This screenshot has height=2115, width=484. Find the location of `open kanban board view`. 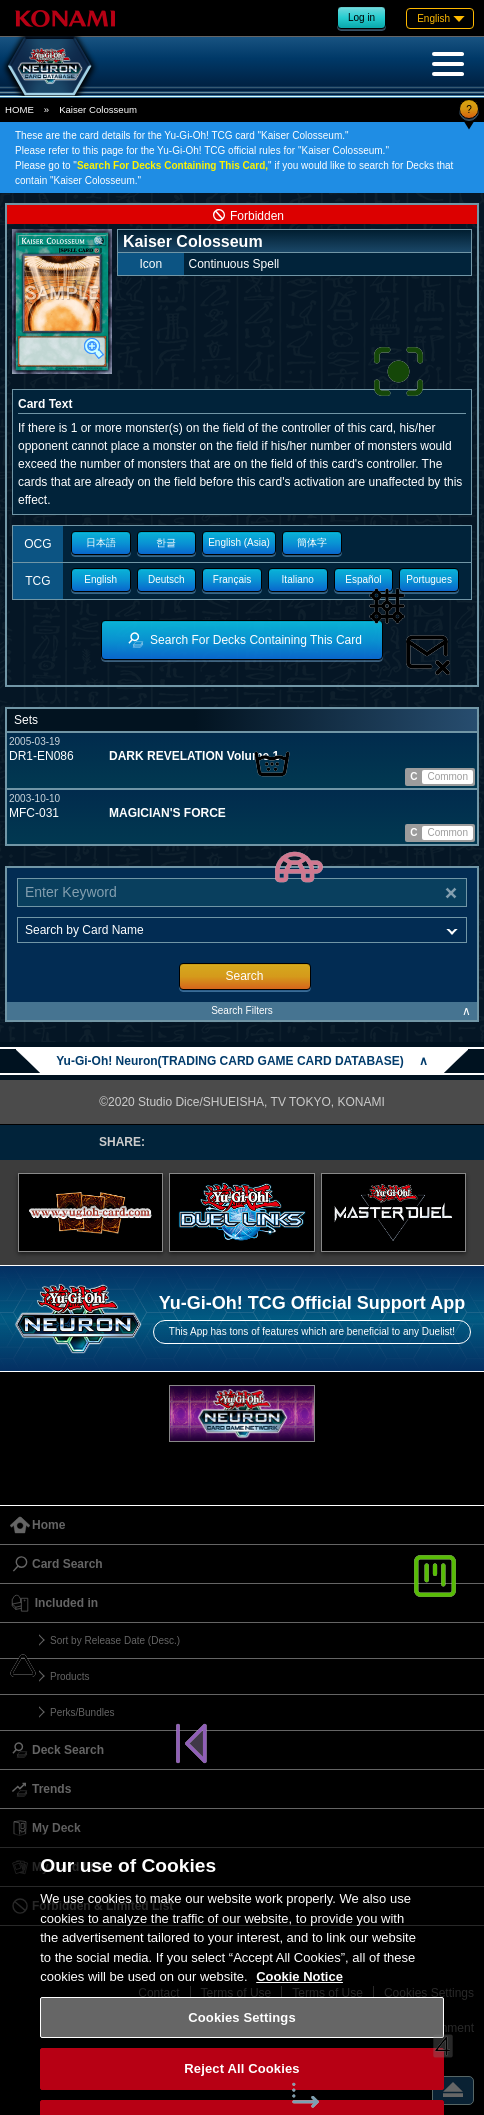

open kanban board view is located at coordinates (435, 1576).